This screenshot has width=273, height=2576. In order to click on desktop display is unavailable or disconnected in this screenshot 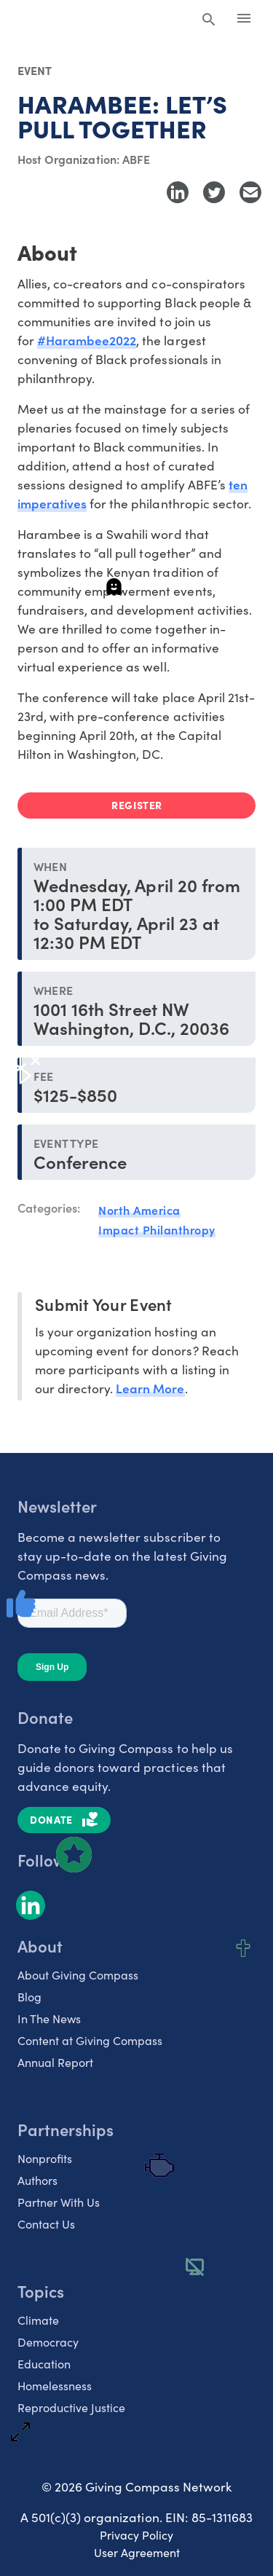, I will do `click(194, 2266)`.